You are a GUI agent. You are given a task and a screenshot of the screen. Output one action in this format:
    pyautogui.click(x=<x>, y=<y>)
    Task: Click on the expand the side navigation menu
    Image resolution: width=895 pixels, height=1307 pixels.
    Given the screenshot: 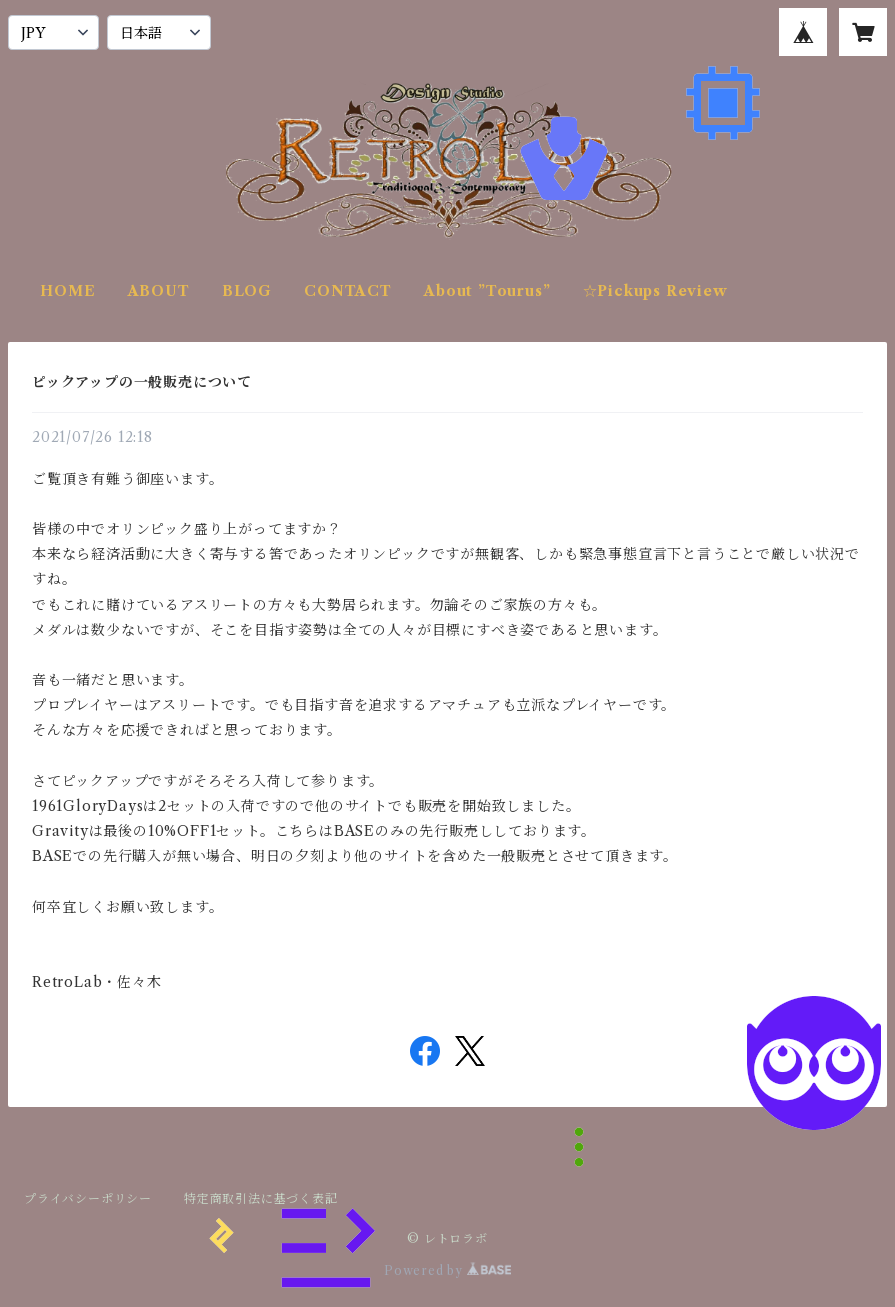 What is the action you would take?
    pyautogui.click(x=326, y=1248)
    